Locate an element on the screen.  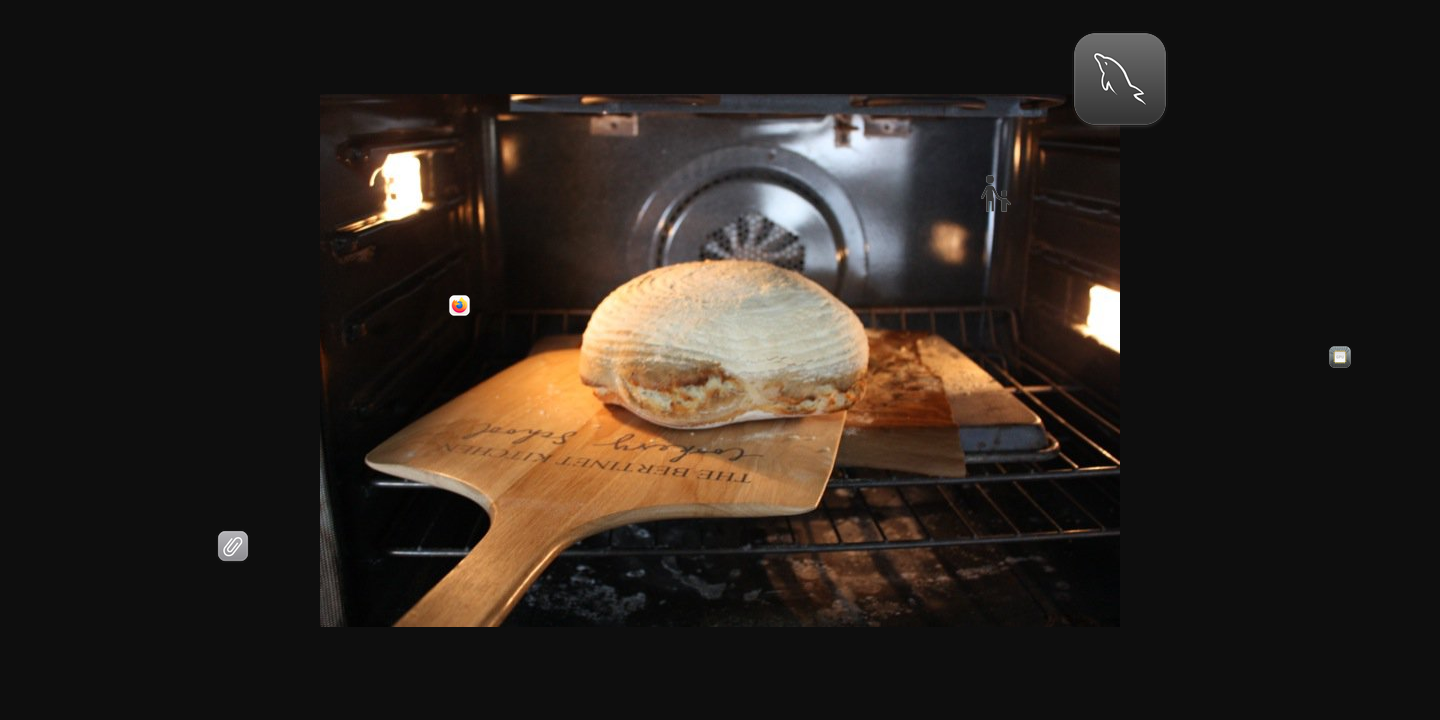
open graphics card driver settings is located at coordinates (1340, 357).